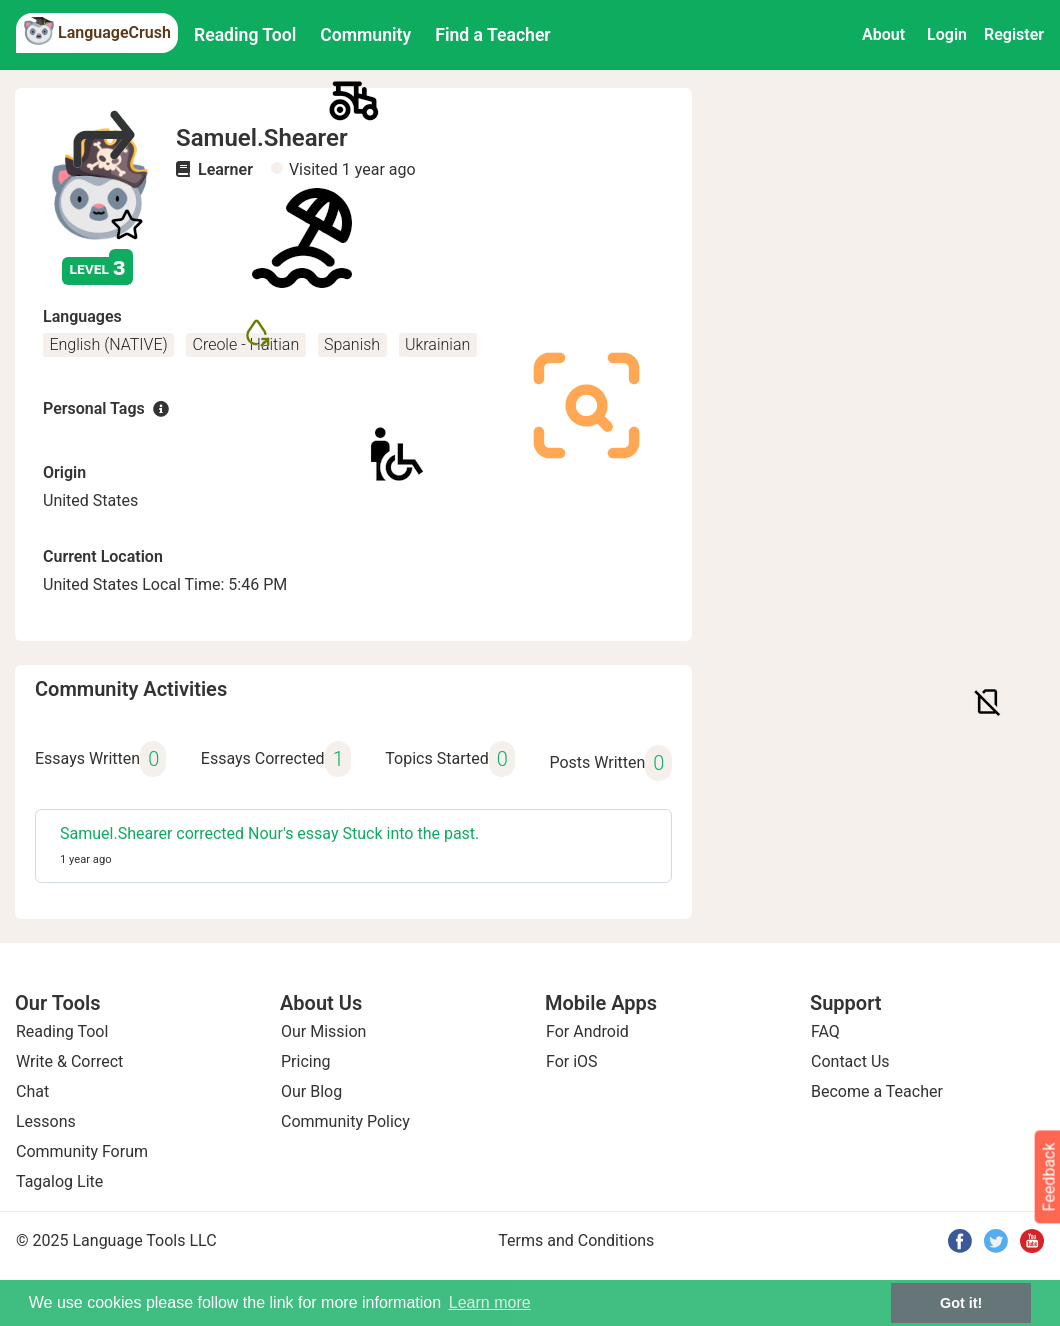  What do you see at coordinates (256, 332) in the screenshot?
I see `share water usage or hydration data` at bounding box center [256, 332].